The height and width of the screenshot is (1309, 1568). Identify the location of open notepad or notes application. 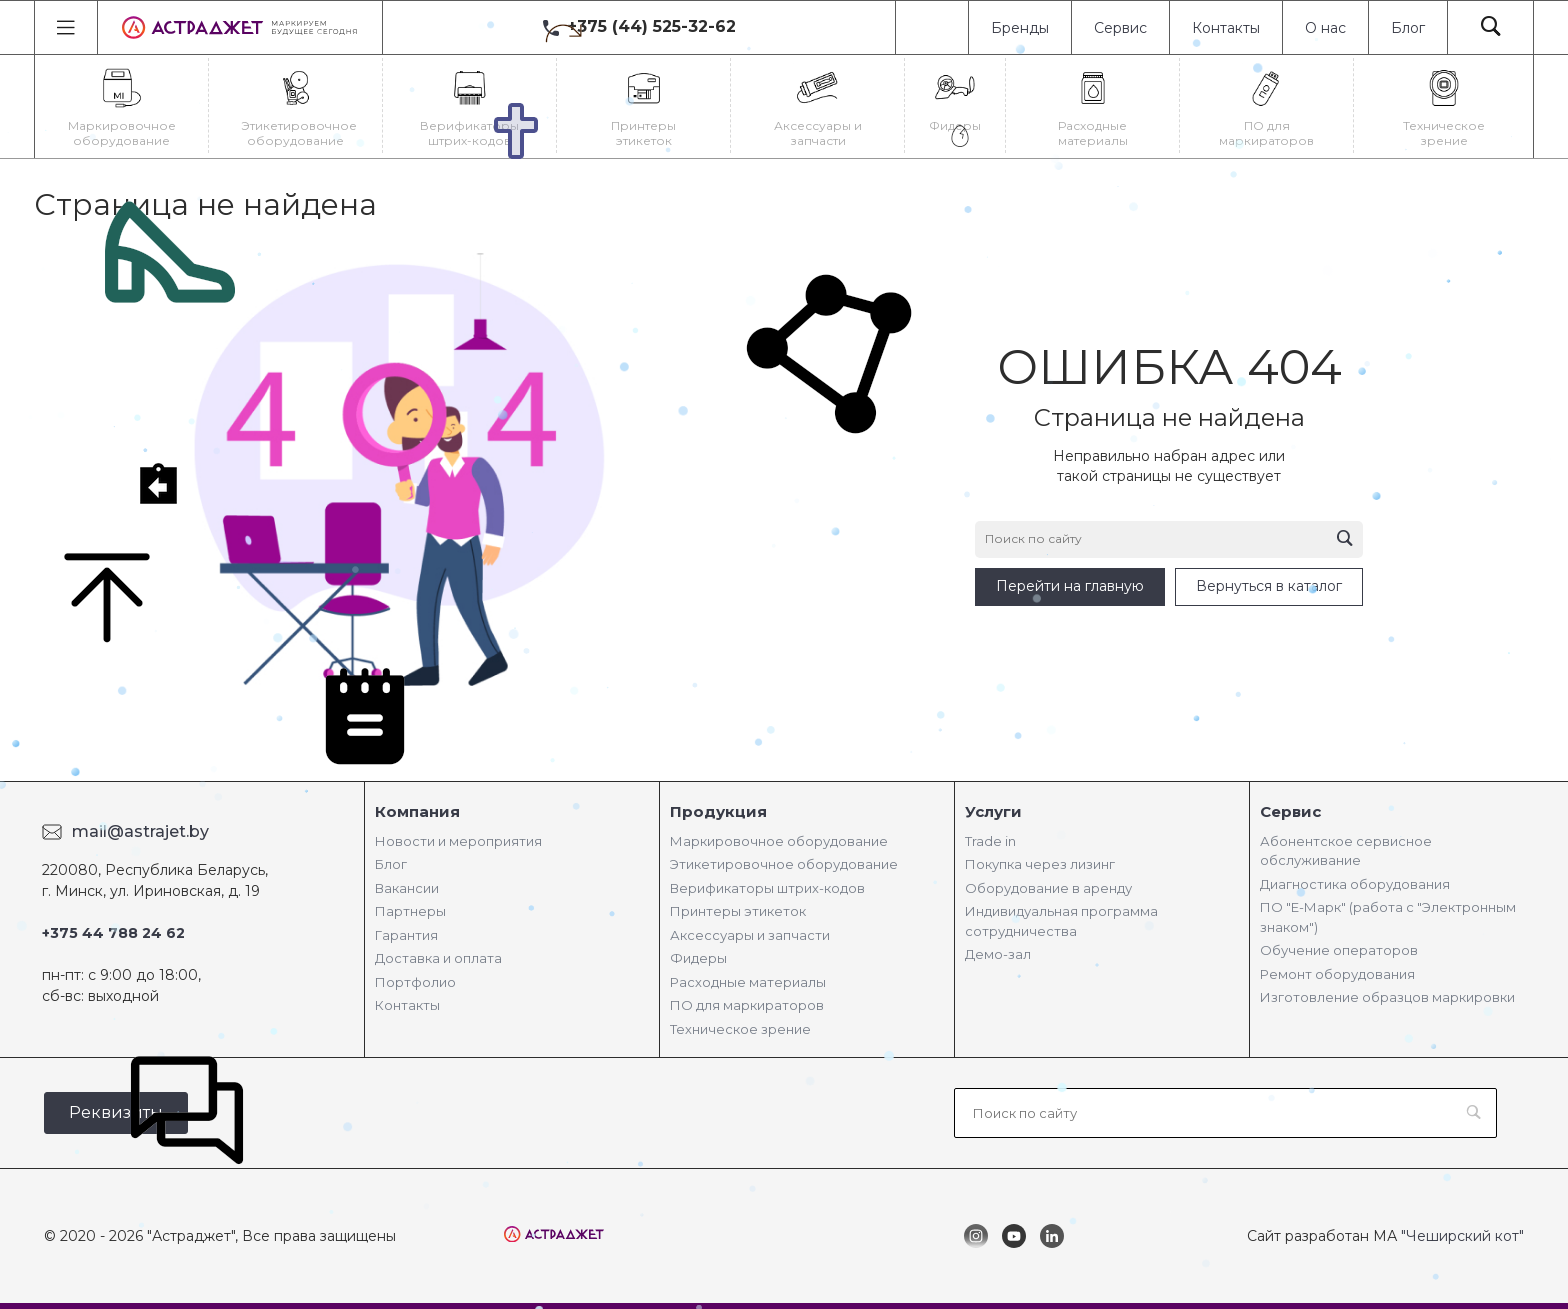
(365, 718).